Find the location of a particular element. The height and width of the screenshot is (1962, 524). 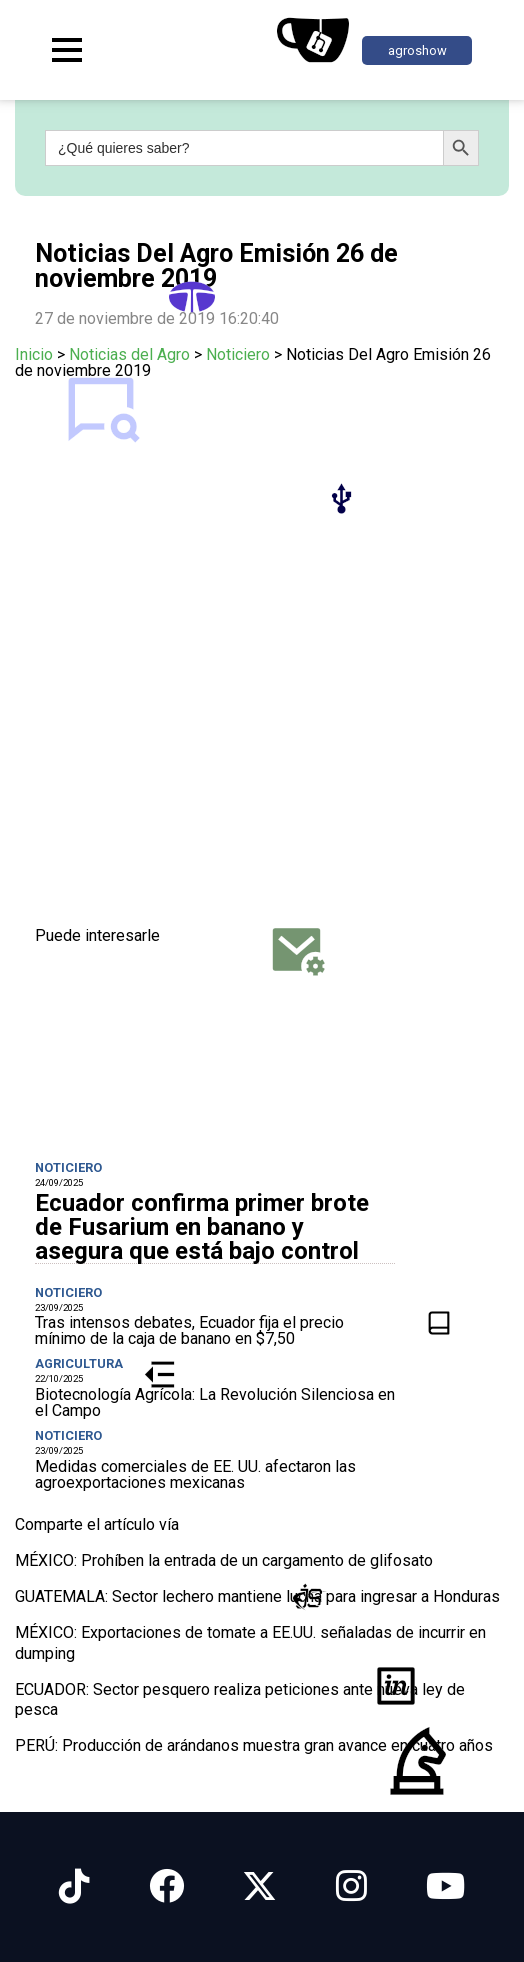

open gitea git repository is located at coordinates (313, 40).